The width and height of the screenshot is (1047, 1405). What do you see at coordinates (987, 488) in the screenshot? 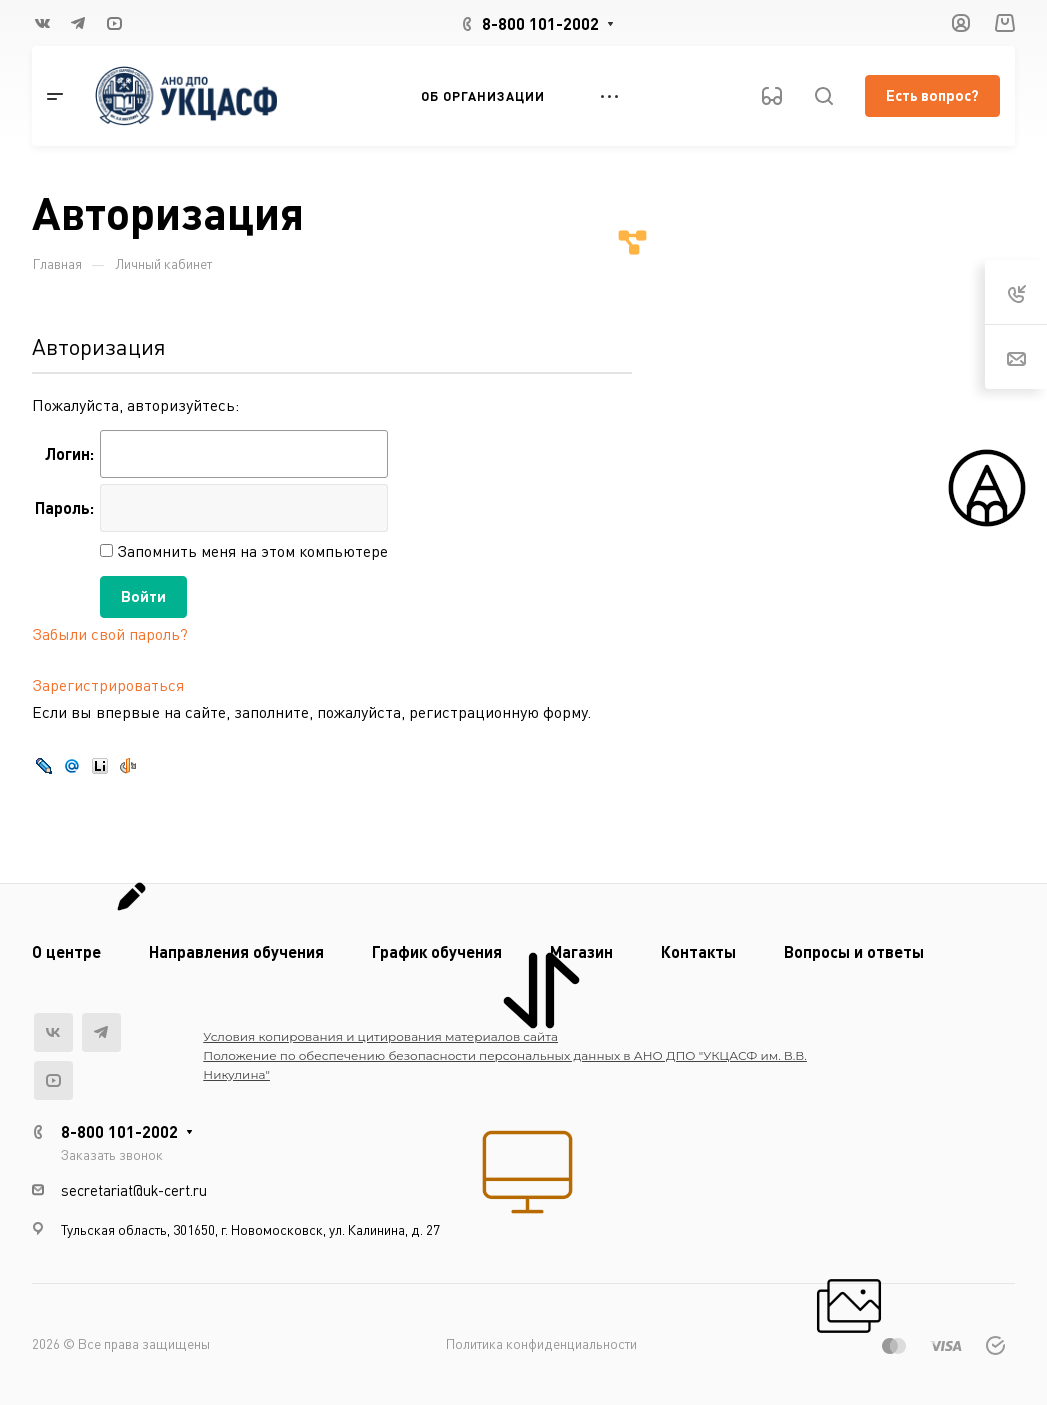
I see `edit your profile` at bounding box center [987, 488].